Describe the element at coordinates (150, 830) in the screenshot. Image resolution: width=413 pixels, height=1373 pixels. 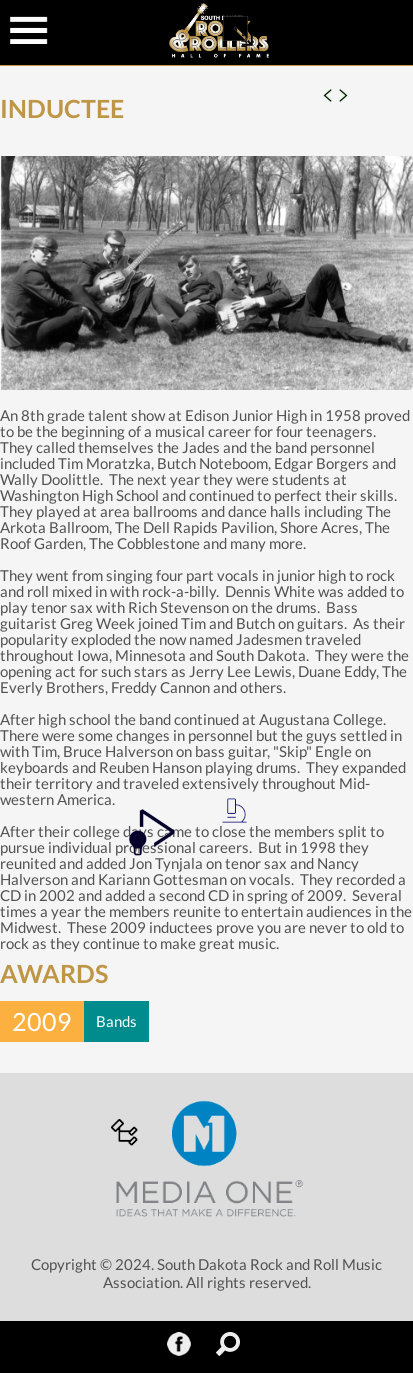
I see `run tests with code coverage` at that location.